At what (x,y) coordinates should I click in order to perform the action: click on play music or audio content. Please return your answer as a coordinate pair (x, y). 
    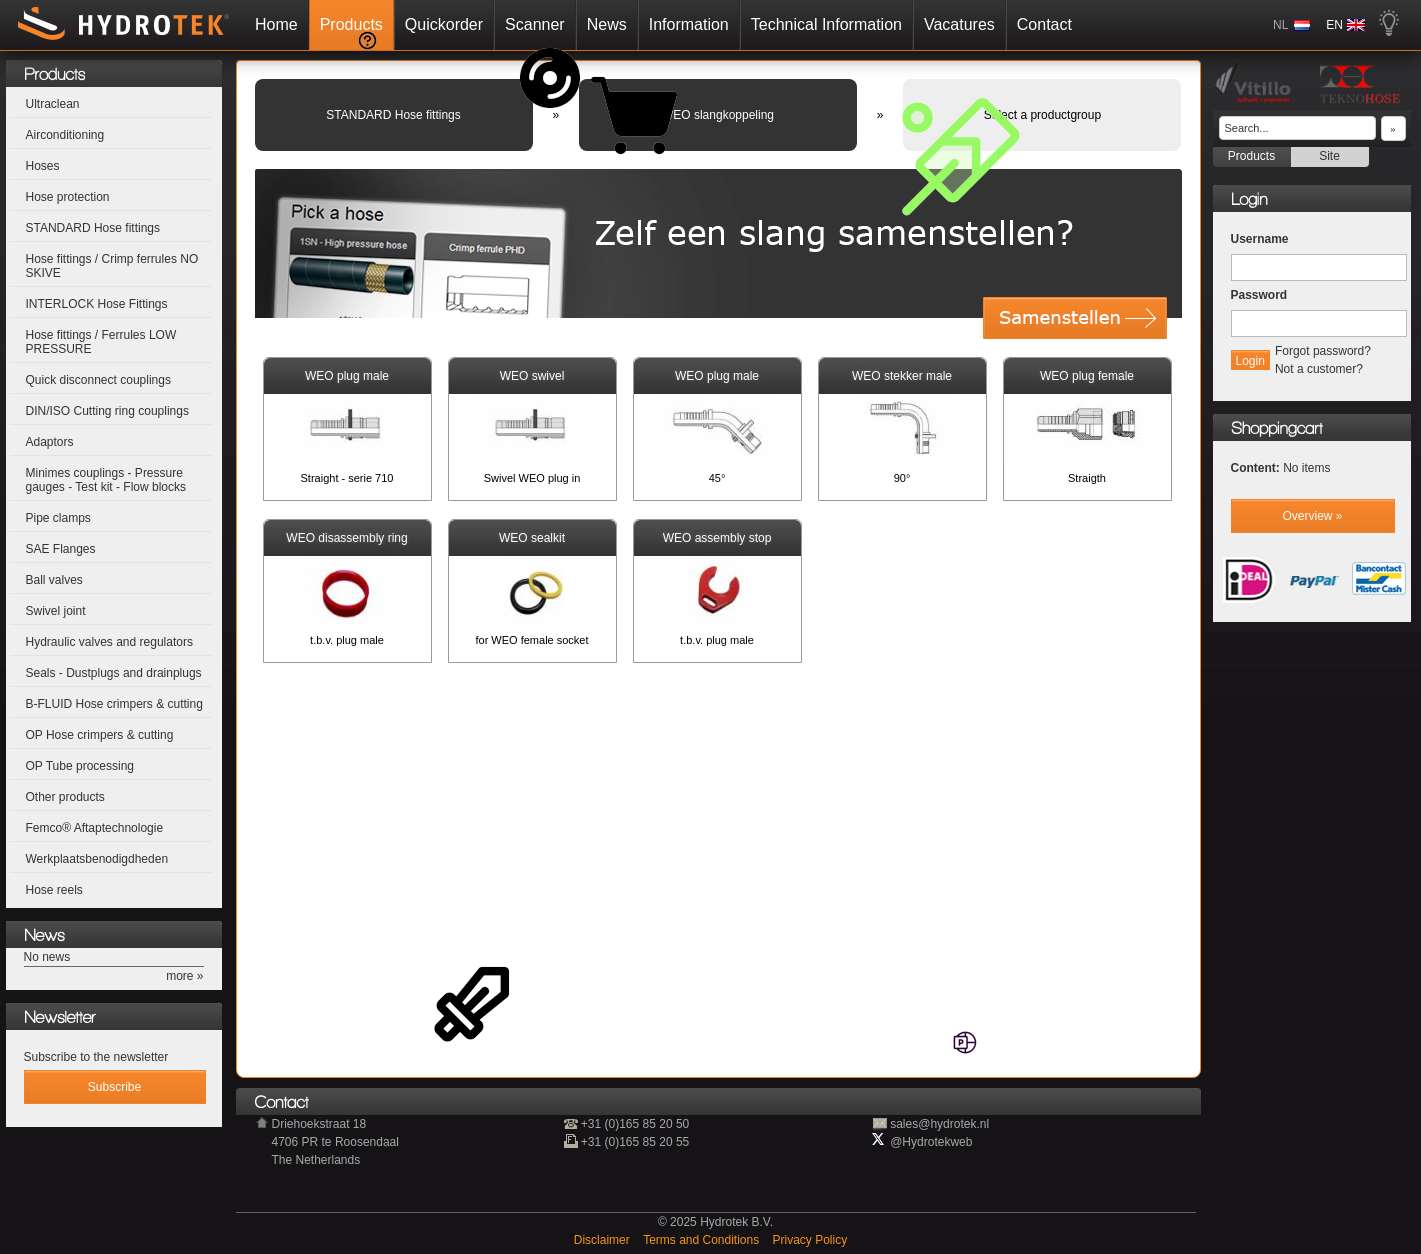
    Looking at the image, I should click on (550, 78).